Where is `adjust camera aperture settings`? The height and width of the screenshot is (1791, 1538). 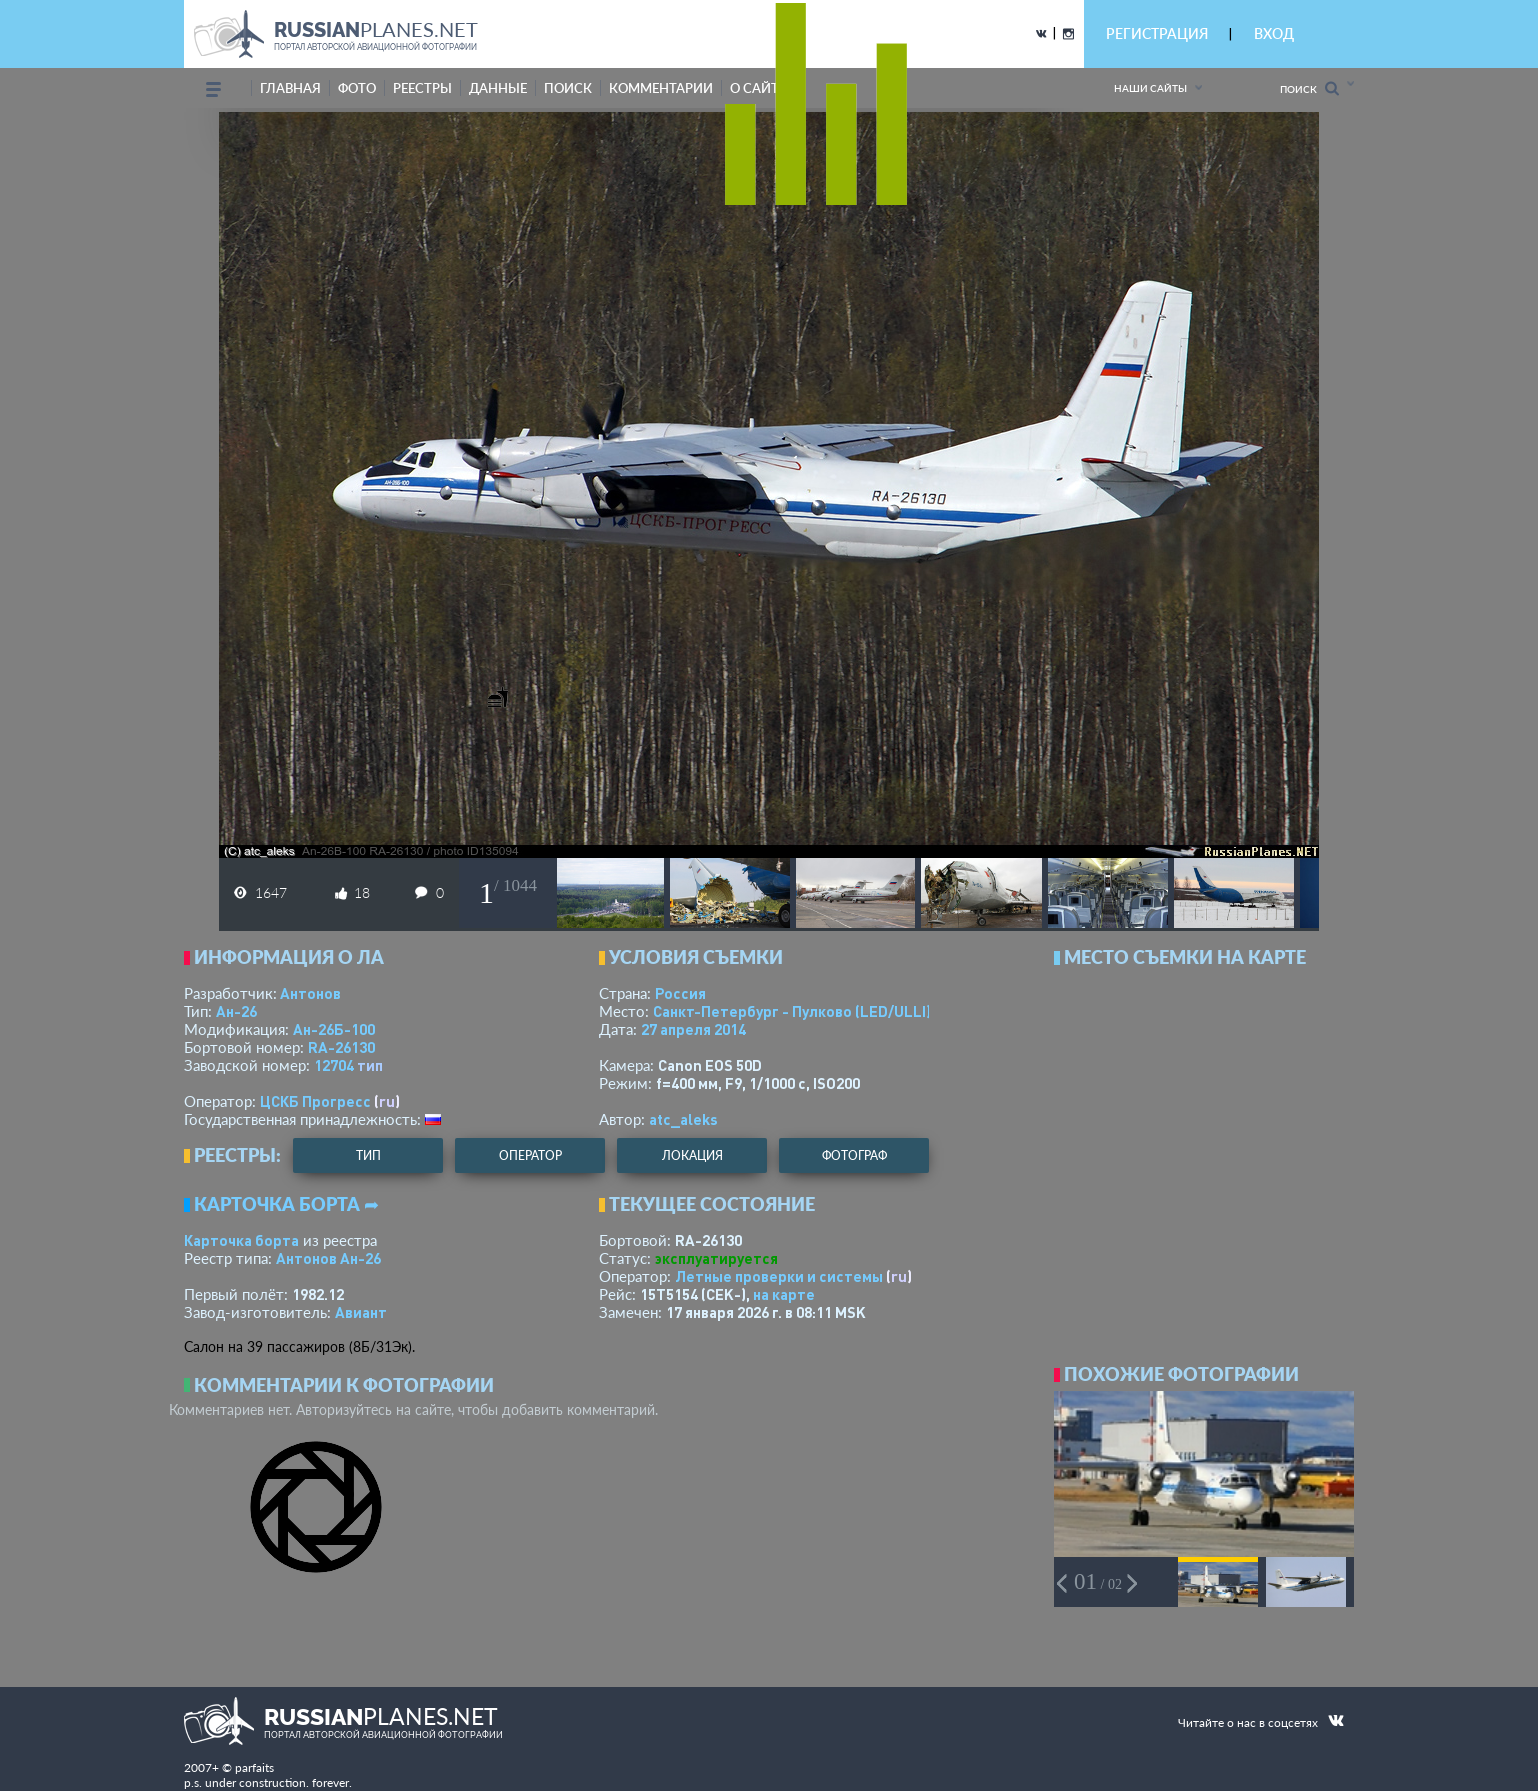 adjust camera aperture settings is located at coordinates (316, 1507).